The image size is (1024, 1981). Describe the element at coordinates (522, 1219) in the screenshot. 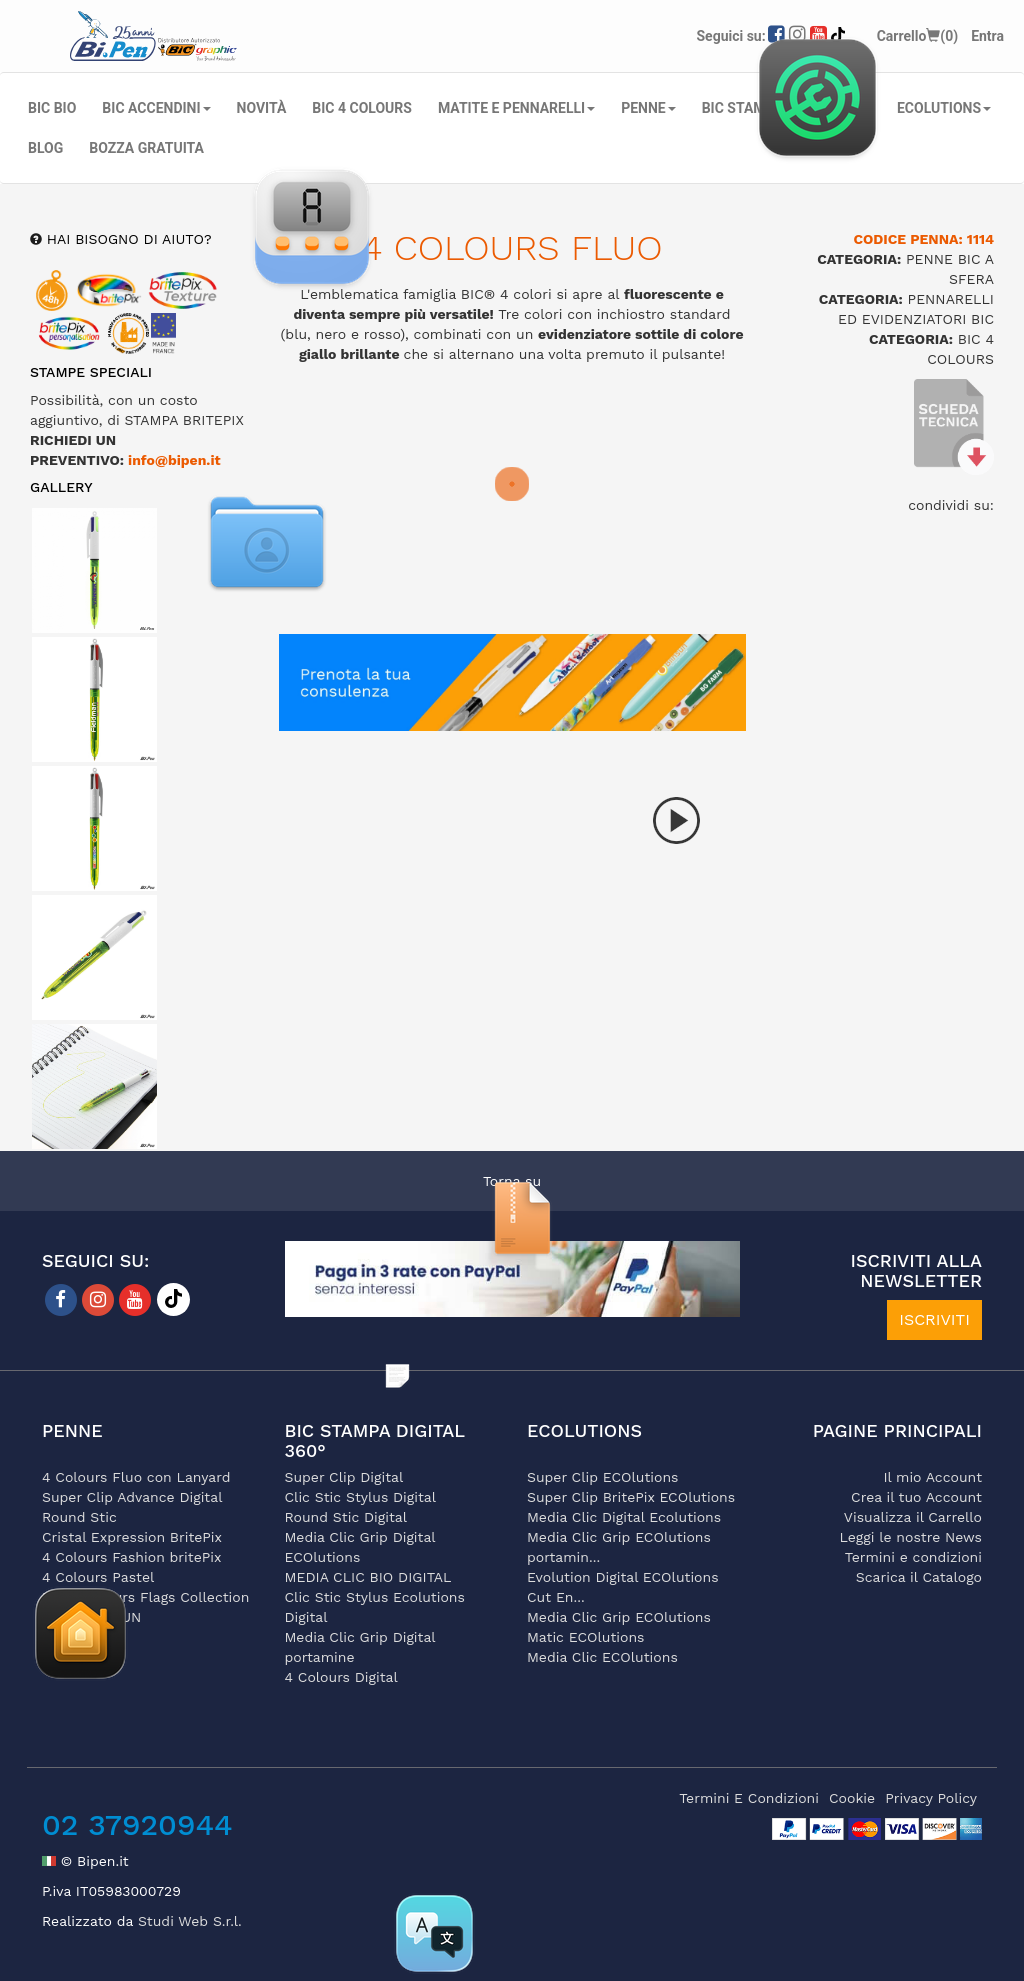

I see `a compressed or archived file package` at that location.